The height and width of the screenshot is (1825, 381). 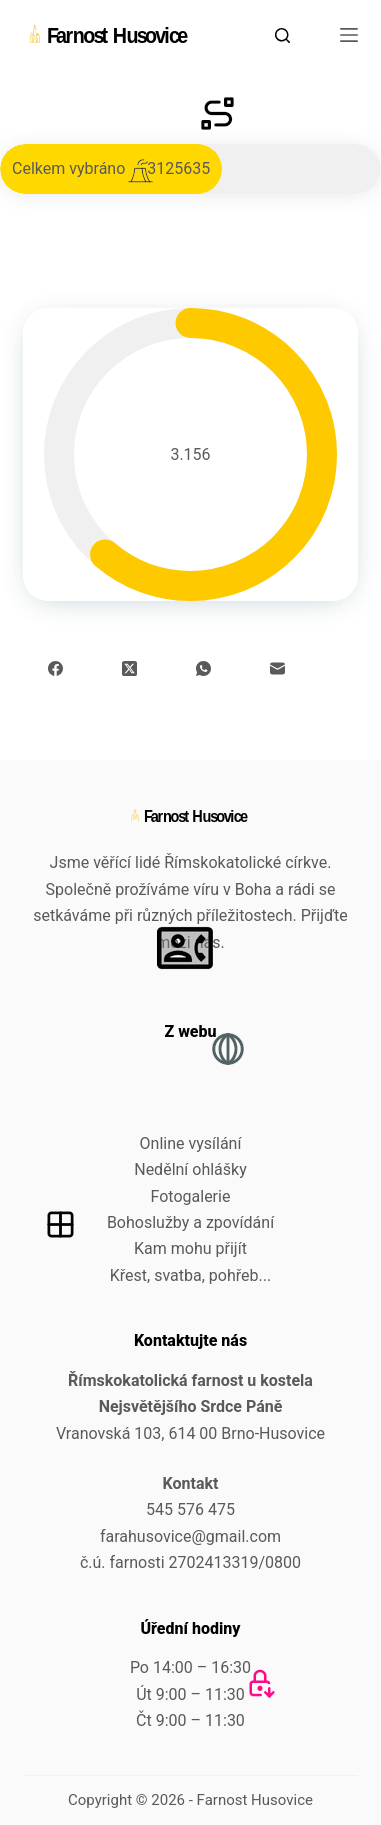 What do you see at coordinates (60, 1224) in the screenshot?
I see `apply borders to all cells in a table or grid` at bounding box center [60, 1224].